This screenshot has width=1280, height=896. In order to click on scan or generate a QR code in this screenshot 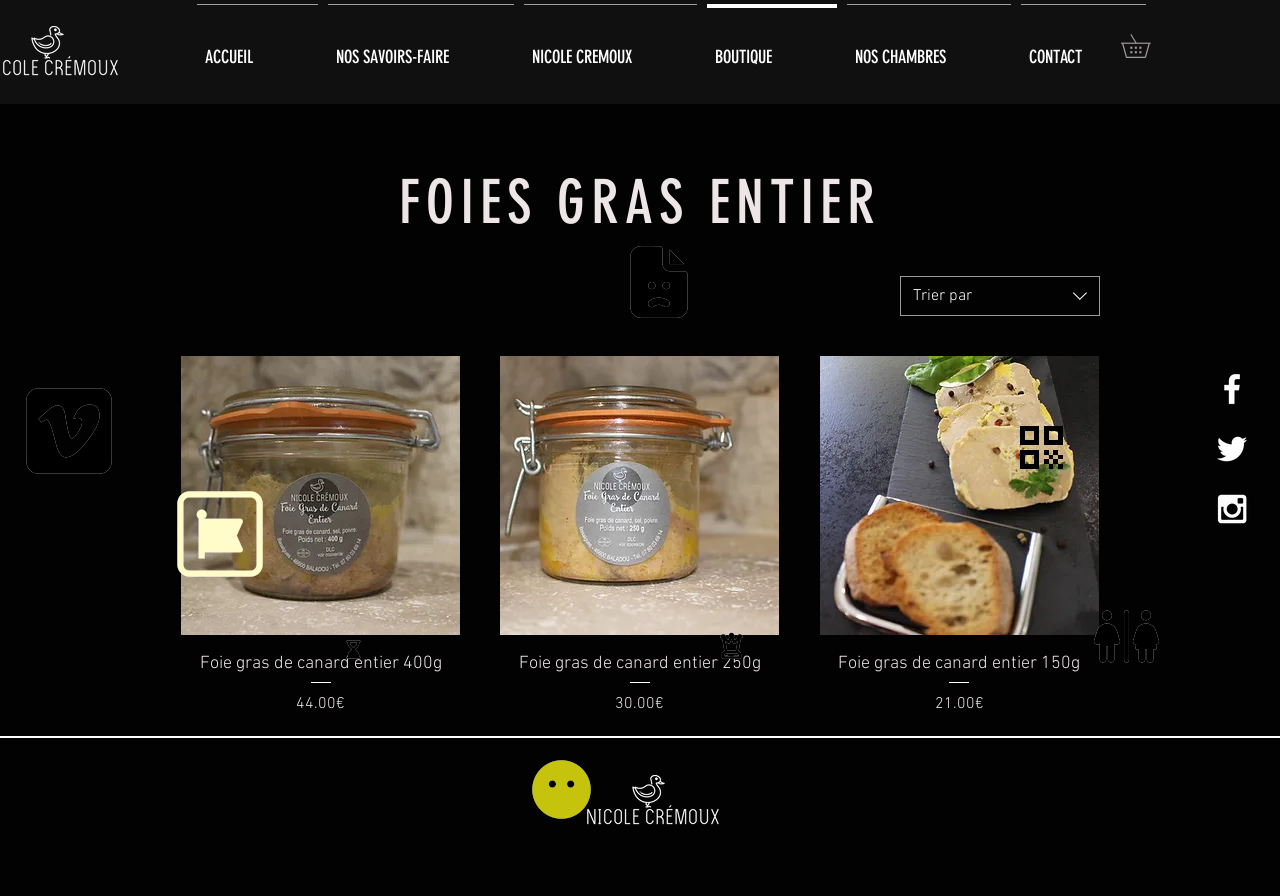, I will do `click(1041, 447)`.